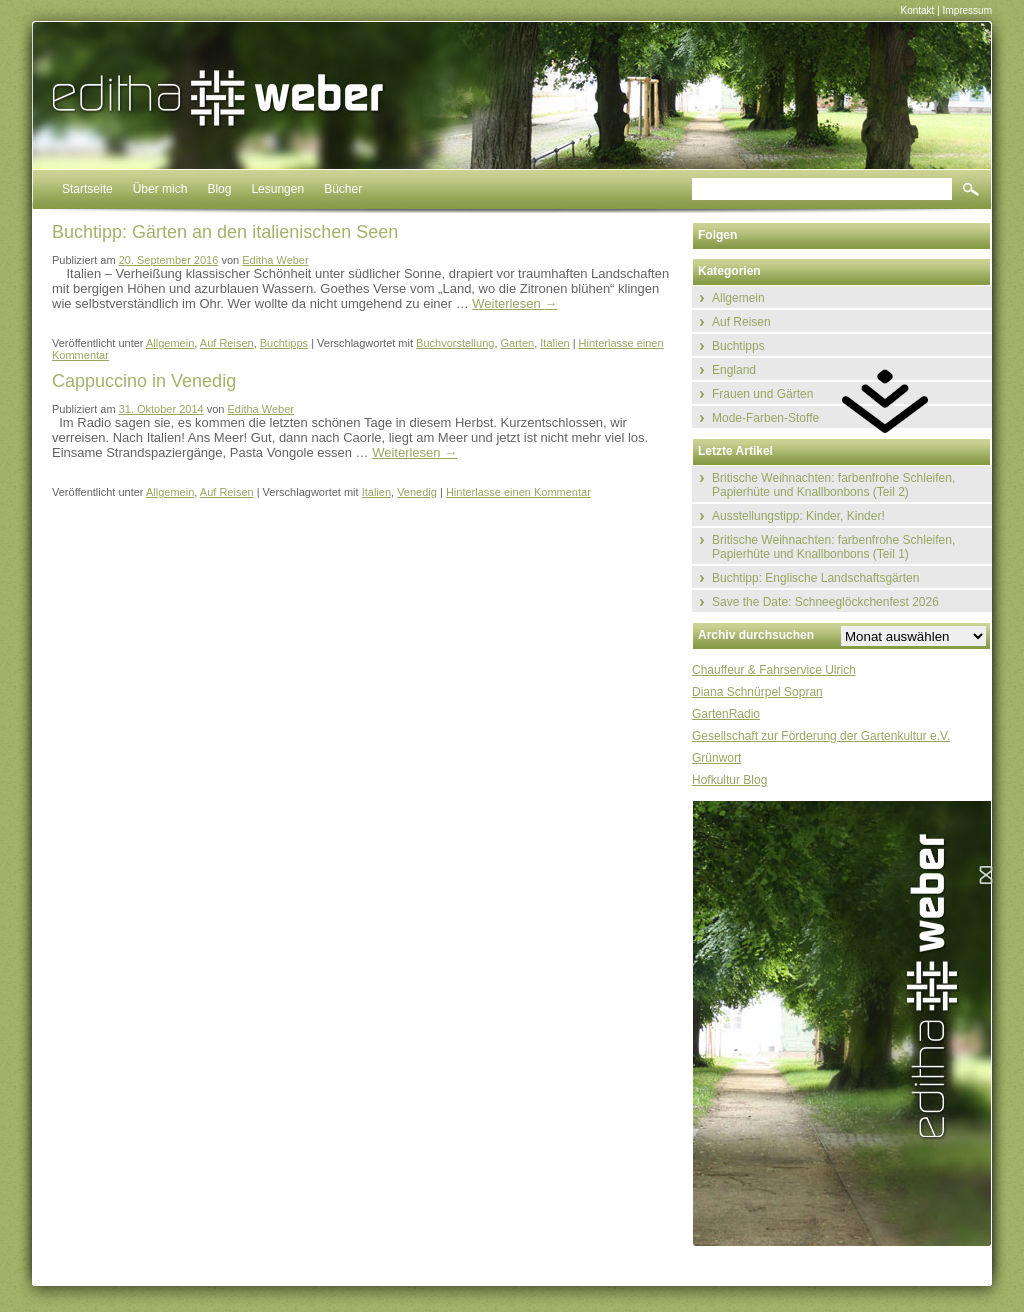 This screenshot has height=1312, width=1024. Describe the element at coordinates (885, 400) in the screenshot. I see `juejin developer community logo` at that location.